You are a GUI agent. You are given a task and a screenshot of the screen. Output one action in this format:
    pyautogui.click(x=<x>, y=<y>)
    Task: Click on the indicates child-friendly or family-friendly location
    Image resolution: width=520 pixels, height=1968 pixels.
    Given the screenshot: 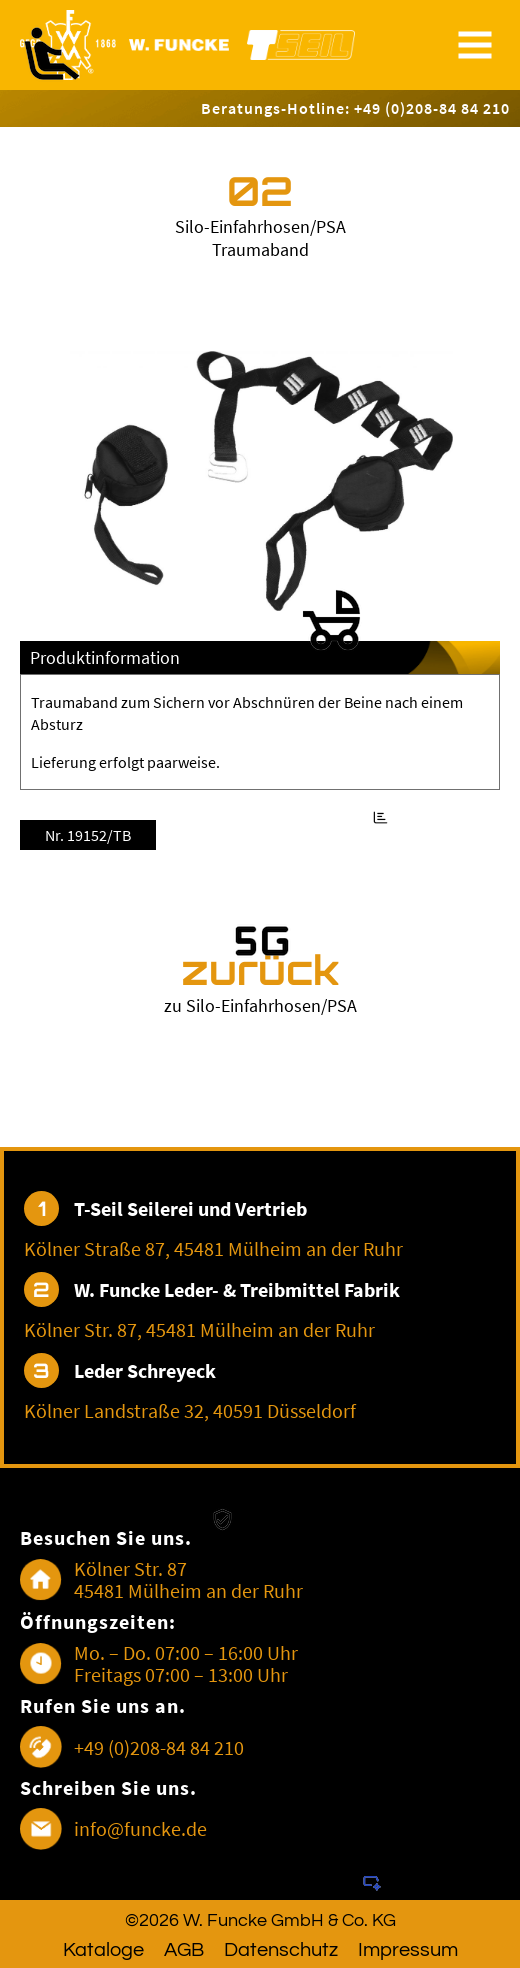 What is the action you would take?
    pyautogui.click(x=333, y=620)
    